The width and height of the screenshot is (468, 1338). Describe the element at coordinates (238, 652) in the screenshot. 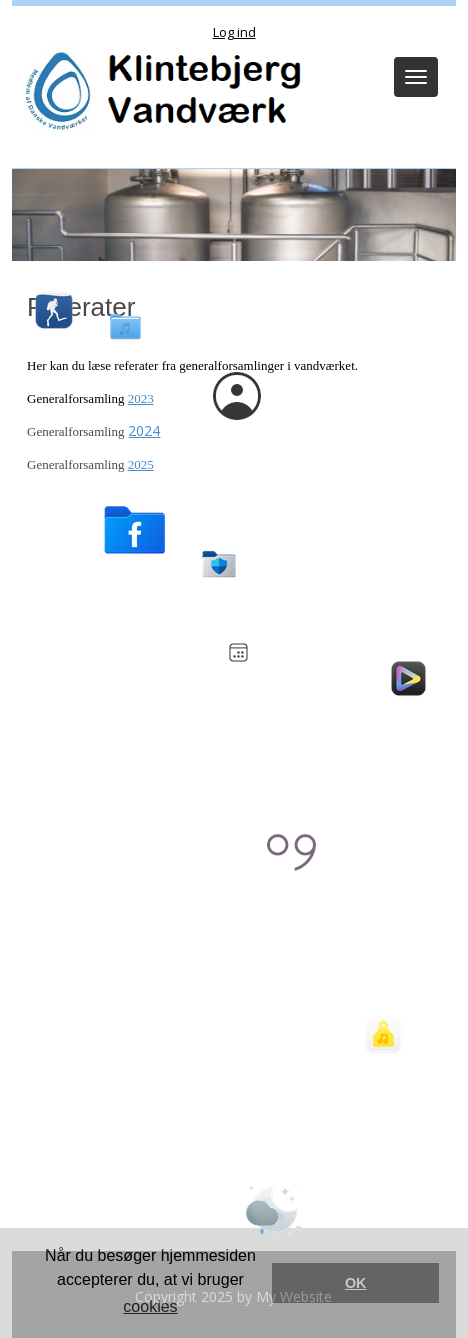

I see `open calendar application` at that location.